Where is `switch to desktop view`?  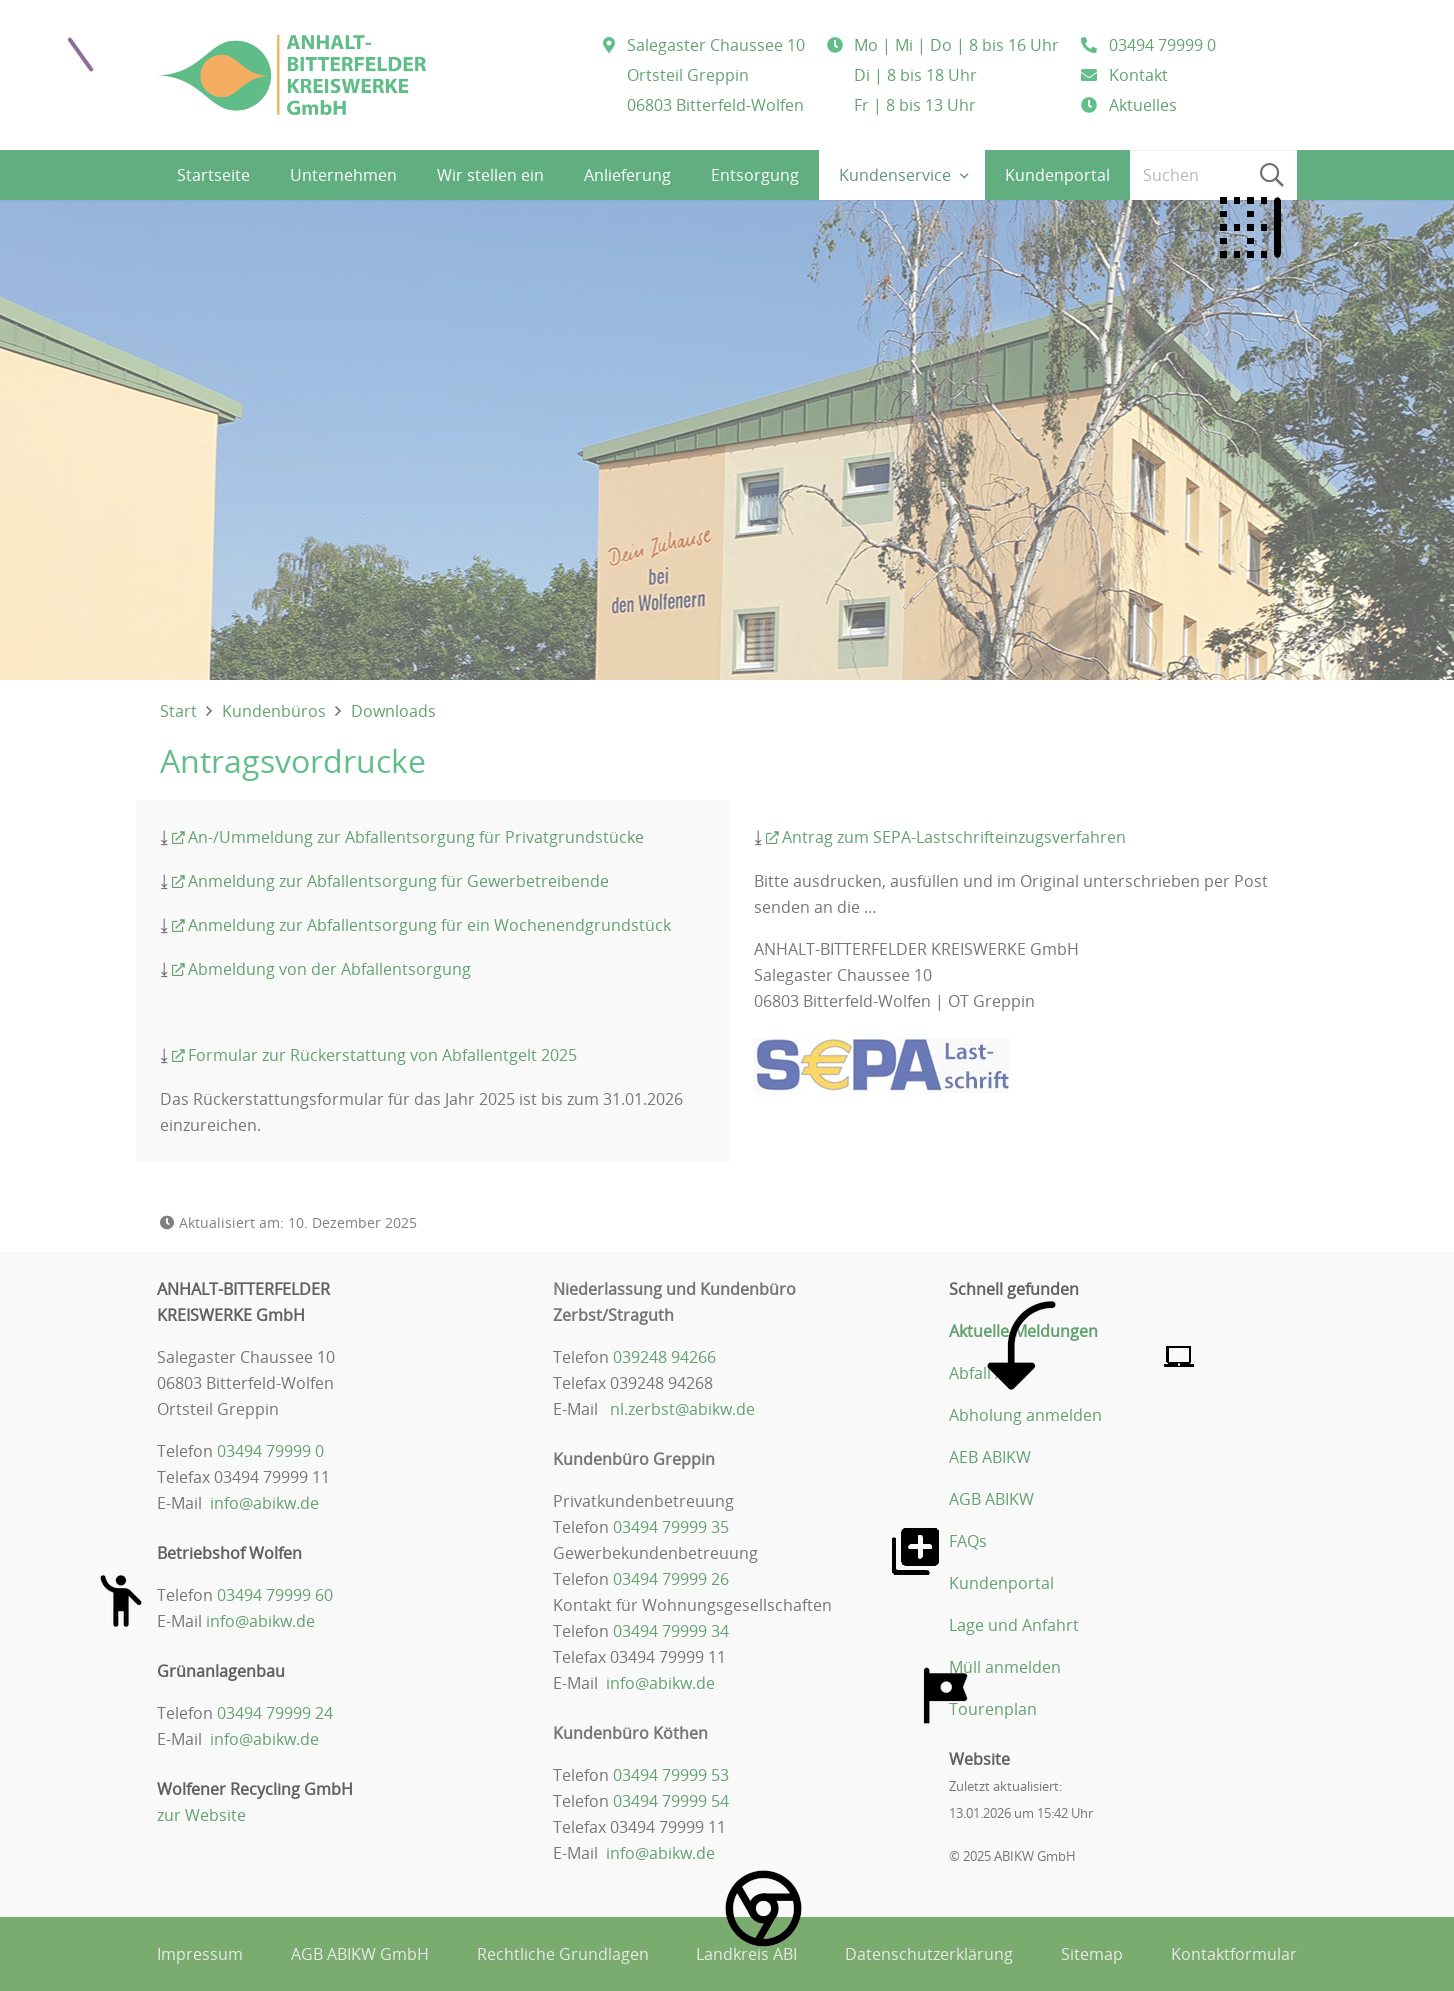
switch to desktop view is located at coordinates (1179, 1357).